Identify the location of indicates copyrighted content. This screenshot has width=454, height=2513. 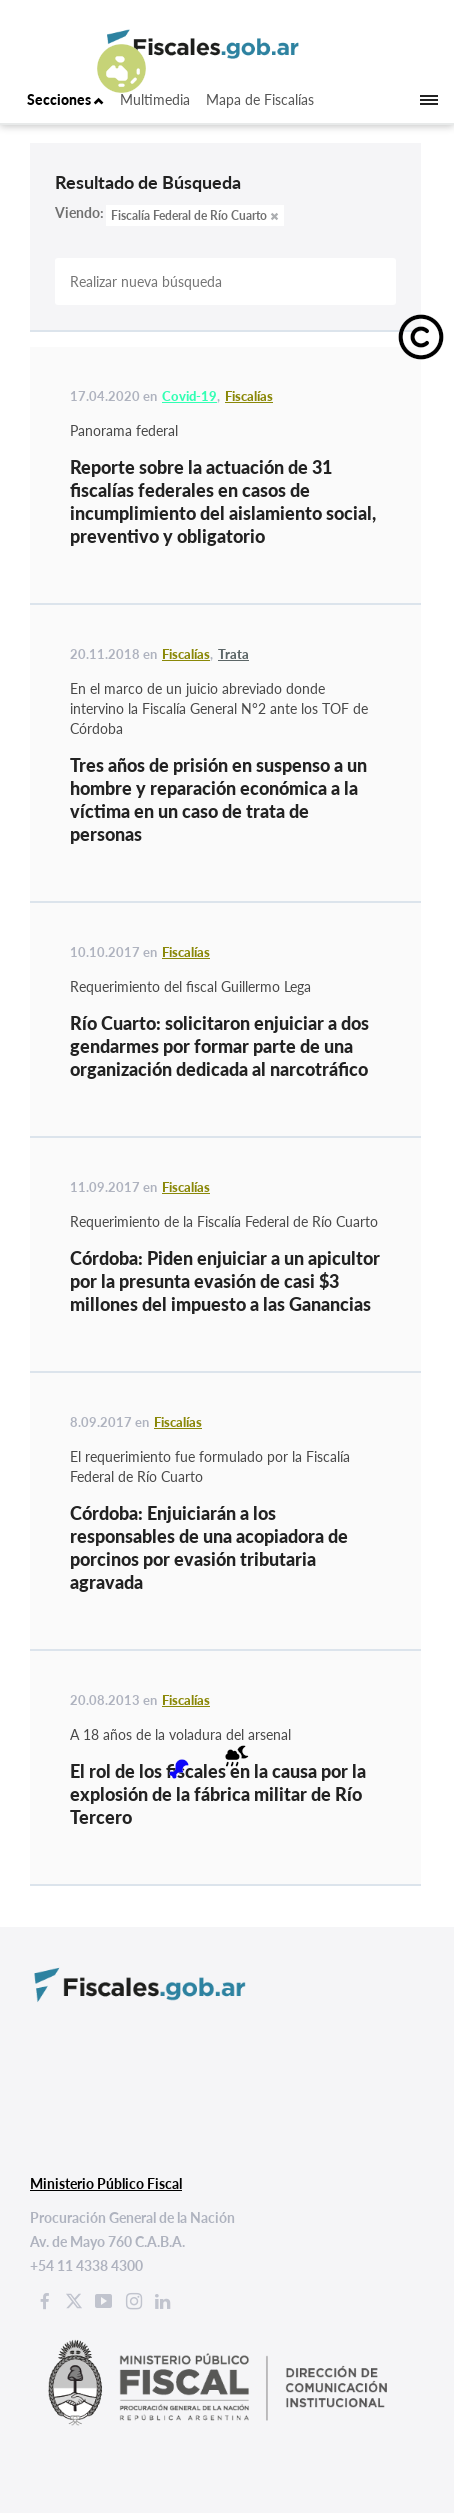
(421, 337).